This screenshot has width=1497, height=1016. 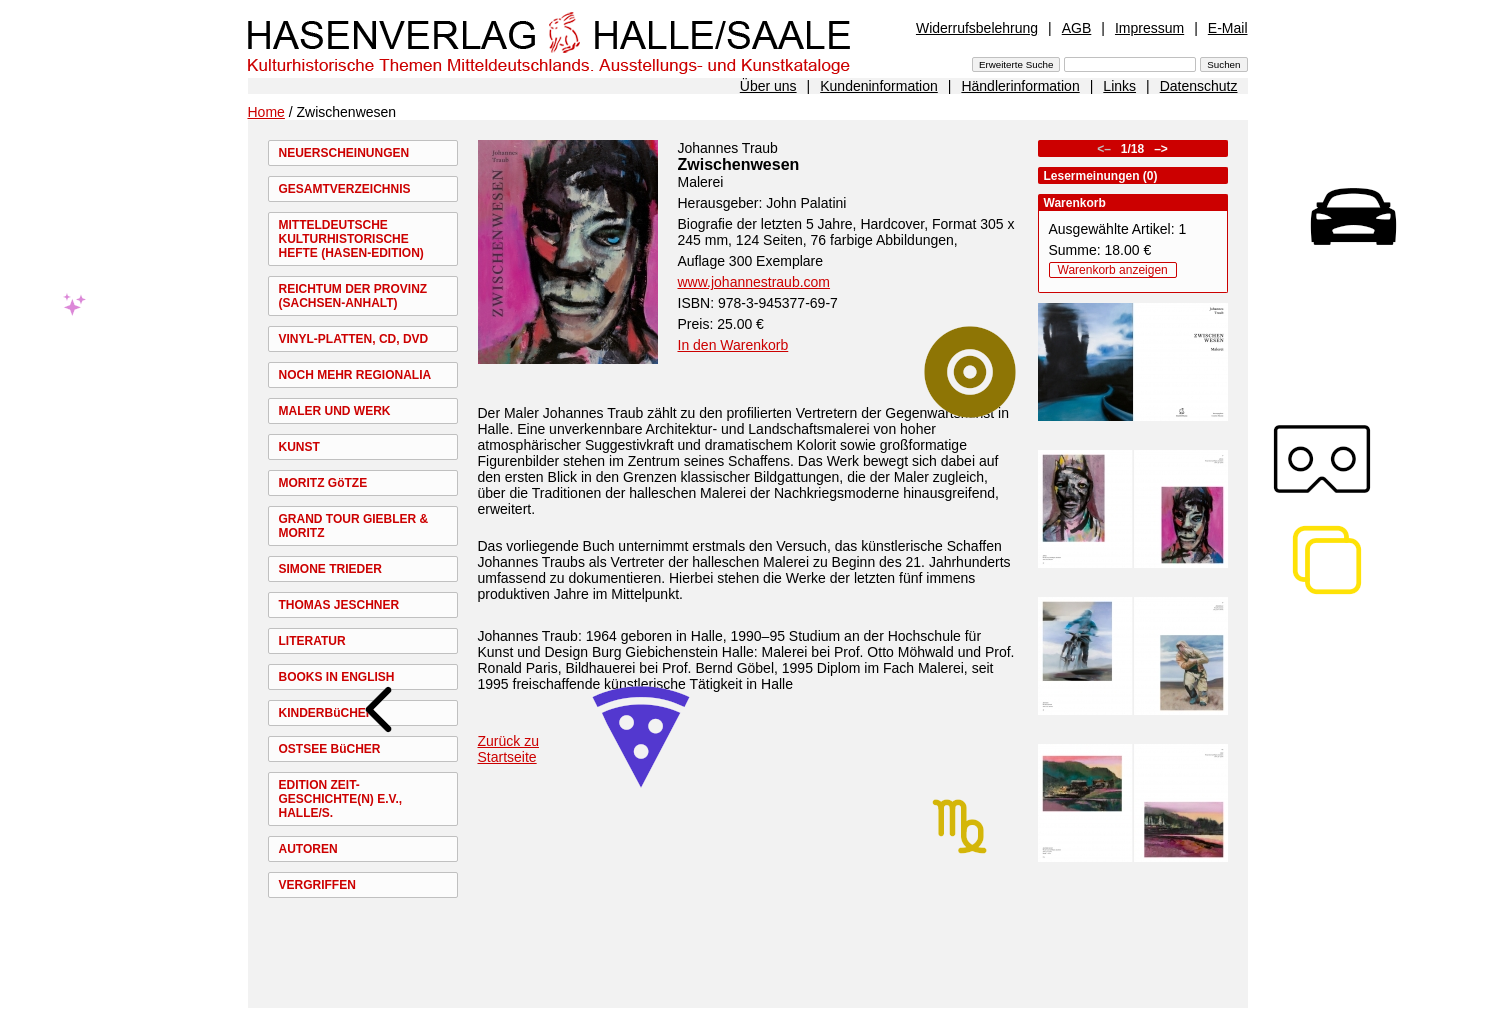 I want to click on play or access music library, so click(x=970, y=372).